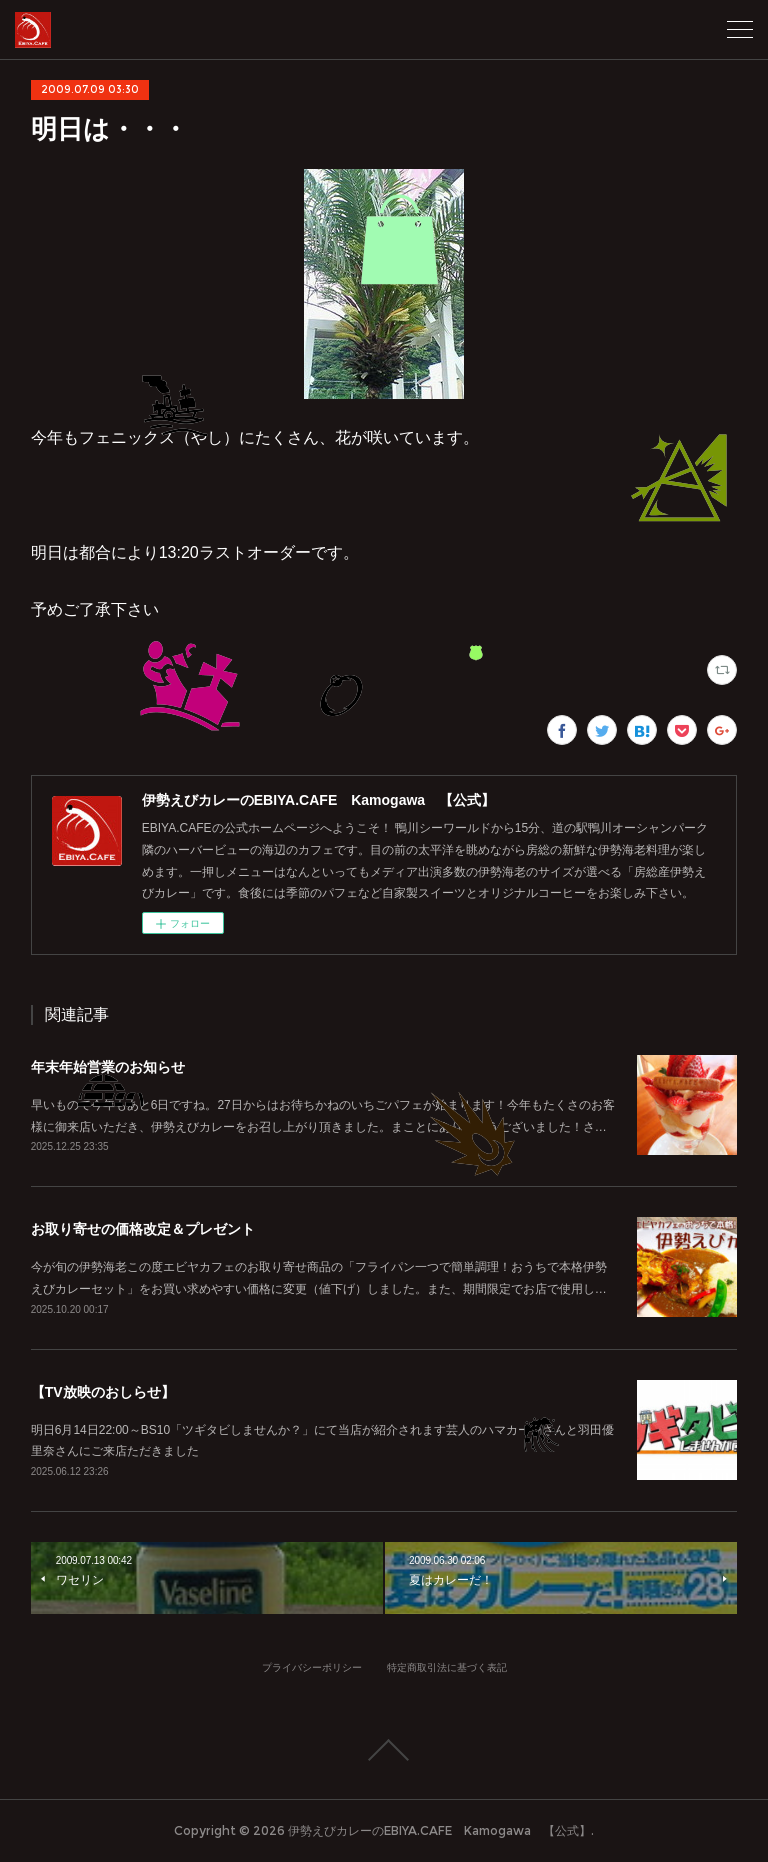 This screenshot has width=768, height=1862. I want to click on indicates a falling or dropping object in gameplay, so click(471, 1133).